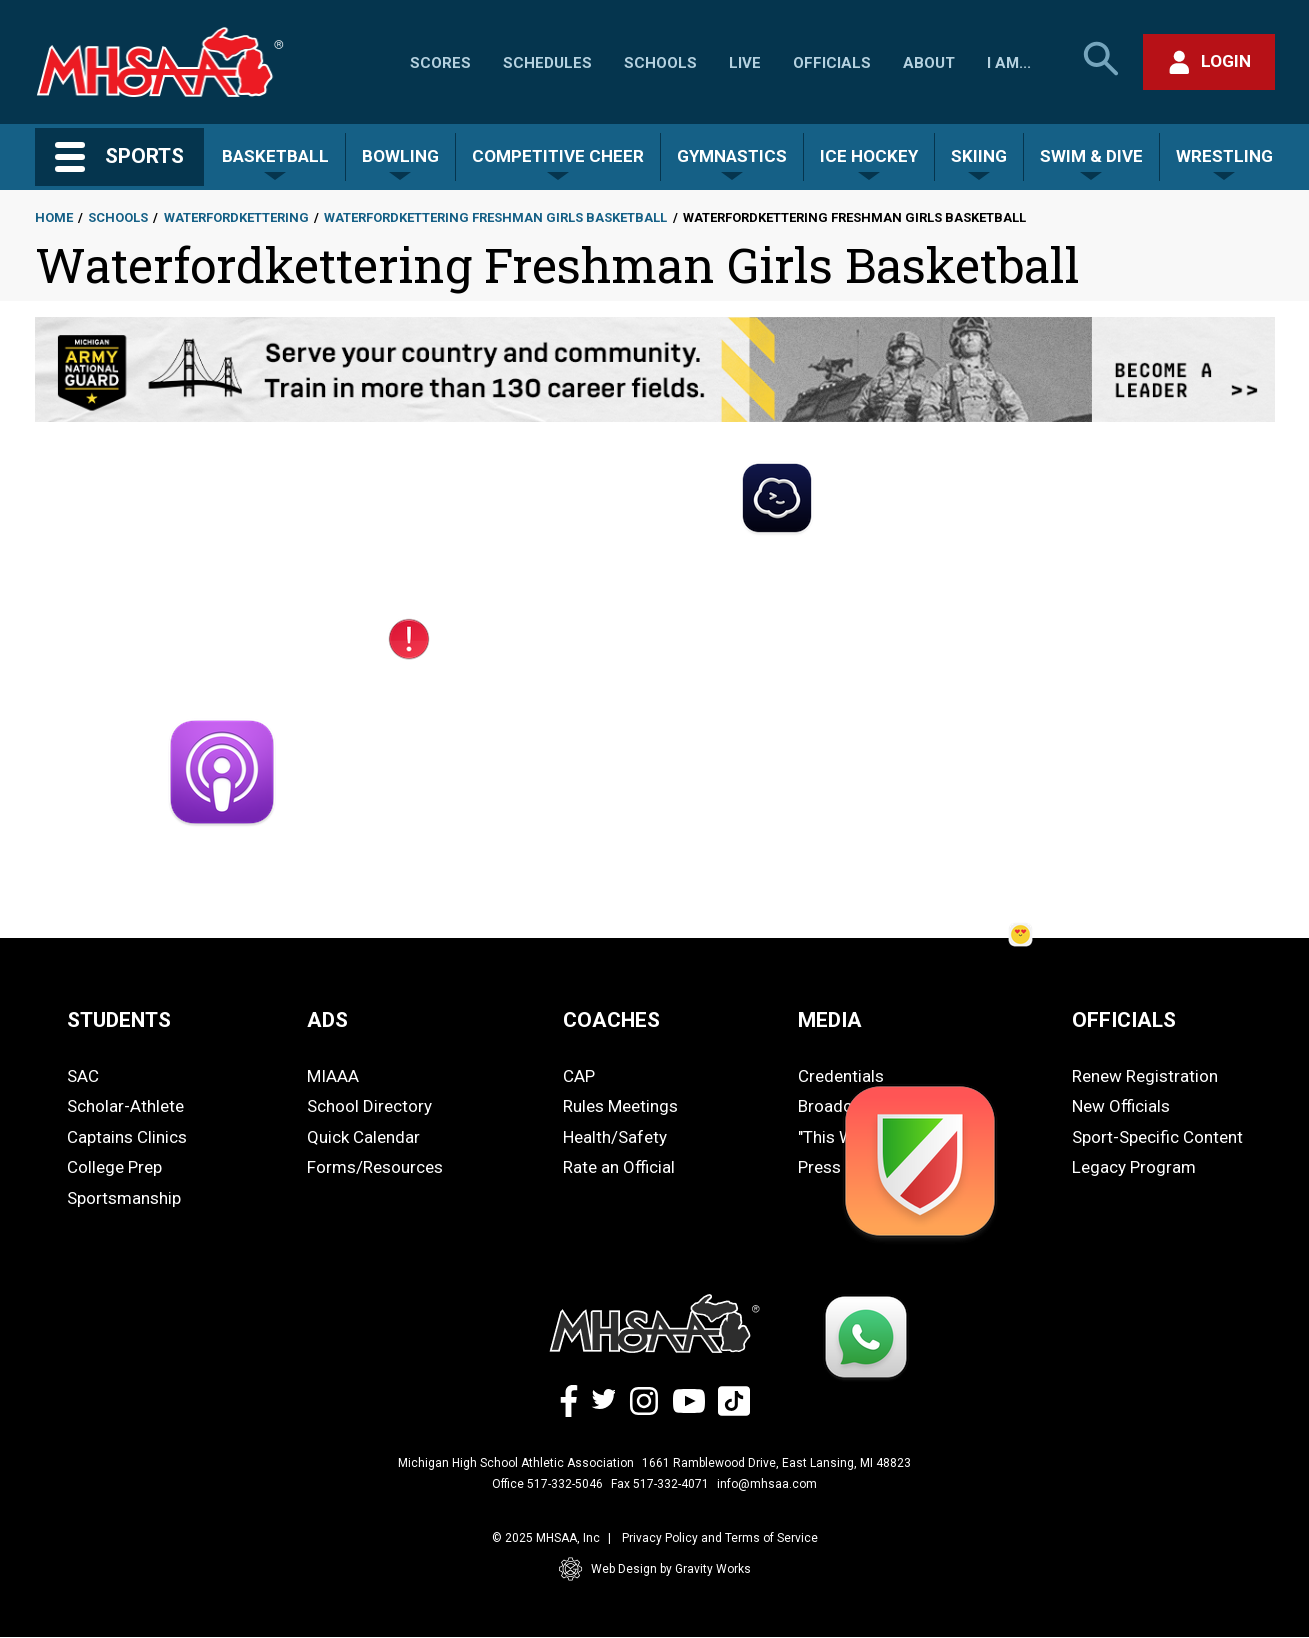 The height and width of the screenshot is (1638, 1309). What do you see at coordinates (1020, 934) in the screenshot?
I see `access social features in the software center` at bounding box center [1020, 934].